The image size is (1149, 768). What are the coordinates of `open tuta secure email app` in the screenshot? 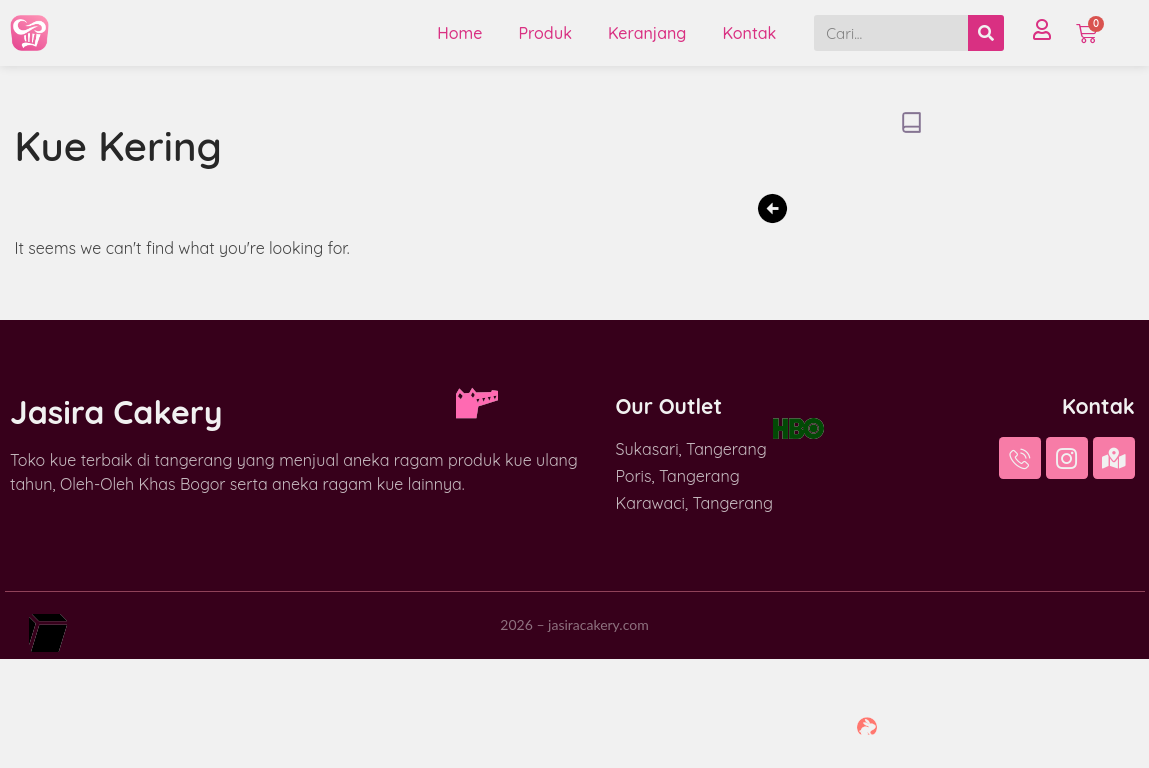 It's located at (48, 633).